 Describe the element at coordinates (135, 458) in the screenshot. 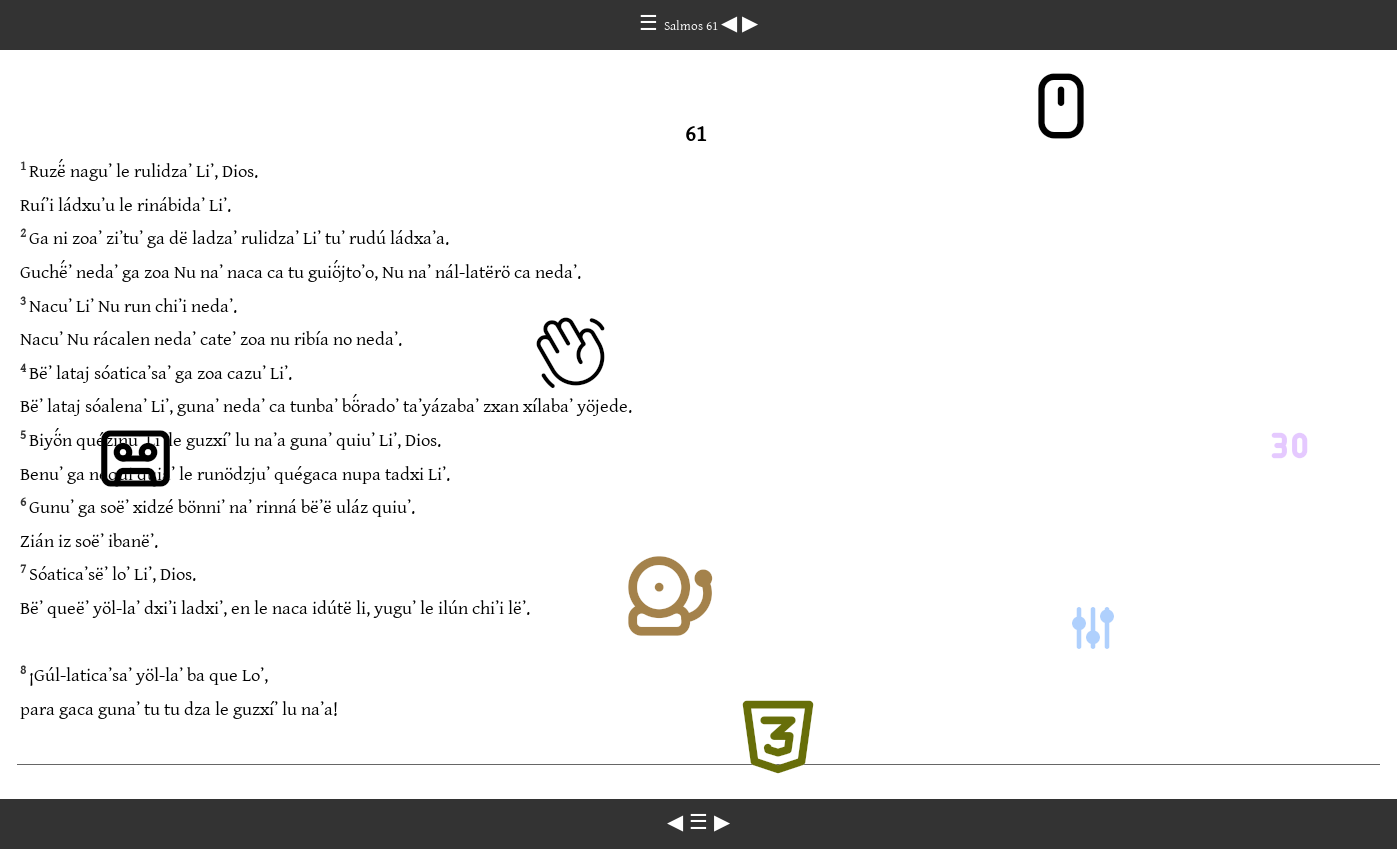

I see `access audio recordings or voice memos` at that location.